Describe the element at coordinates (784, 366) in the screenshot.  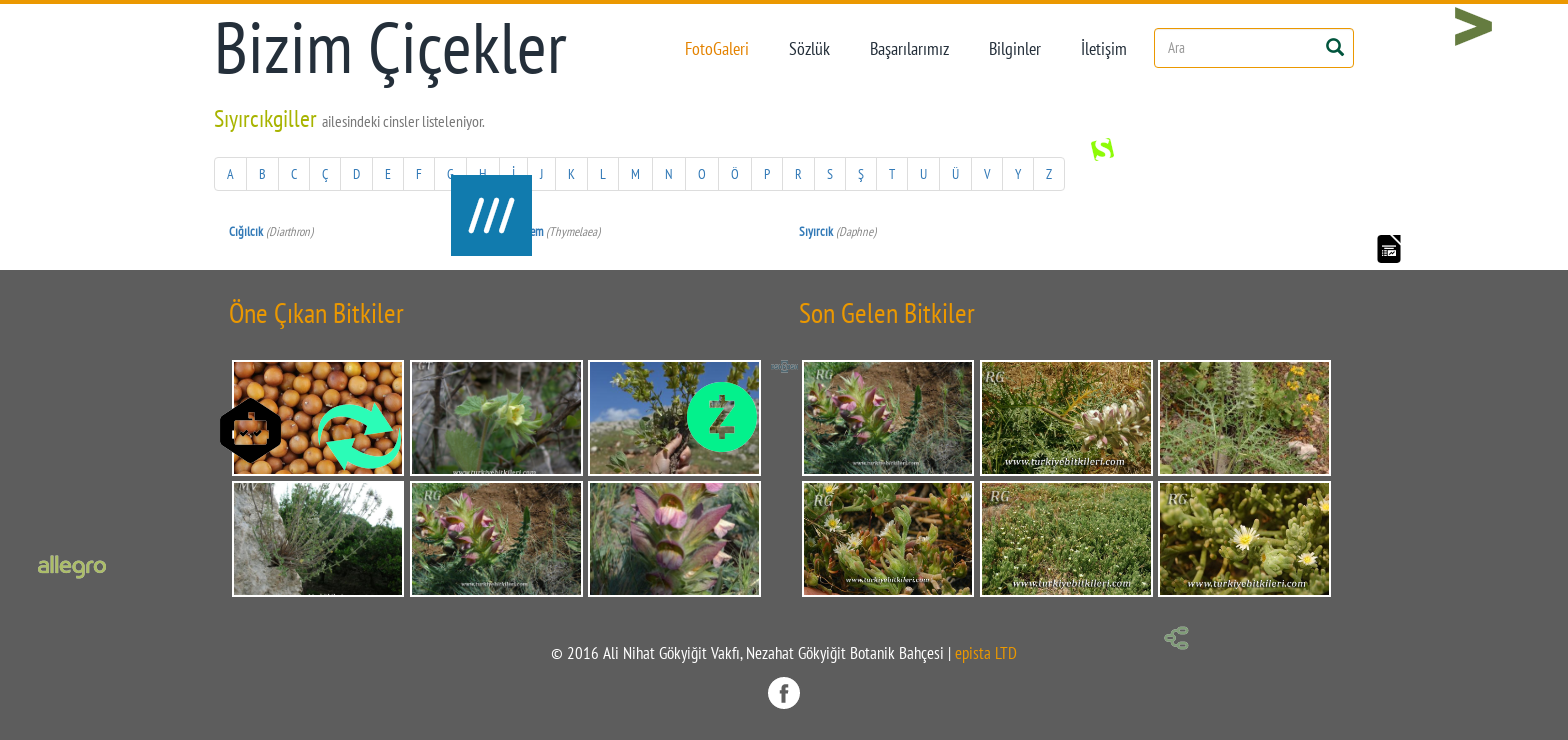
I see `Oshkosh Corporation brand logo` at that location.